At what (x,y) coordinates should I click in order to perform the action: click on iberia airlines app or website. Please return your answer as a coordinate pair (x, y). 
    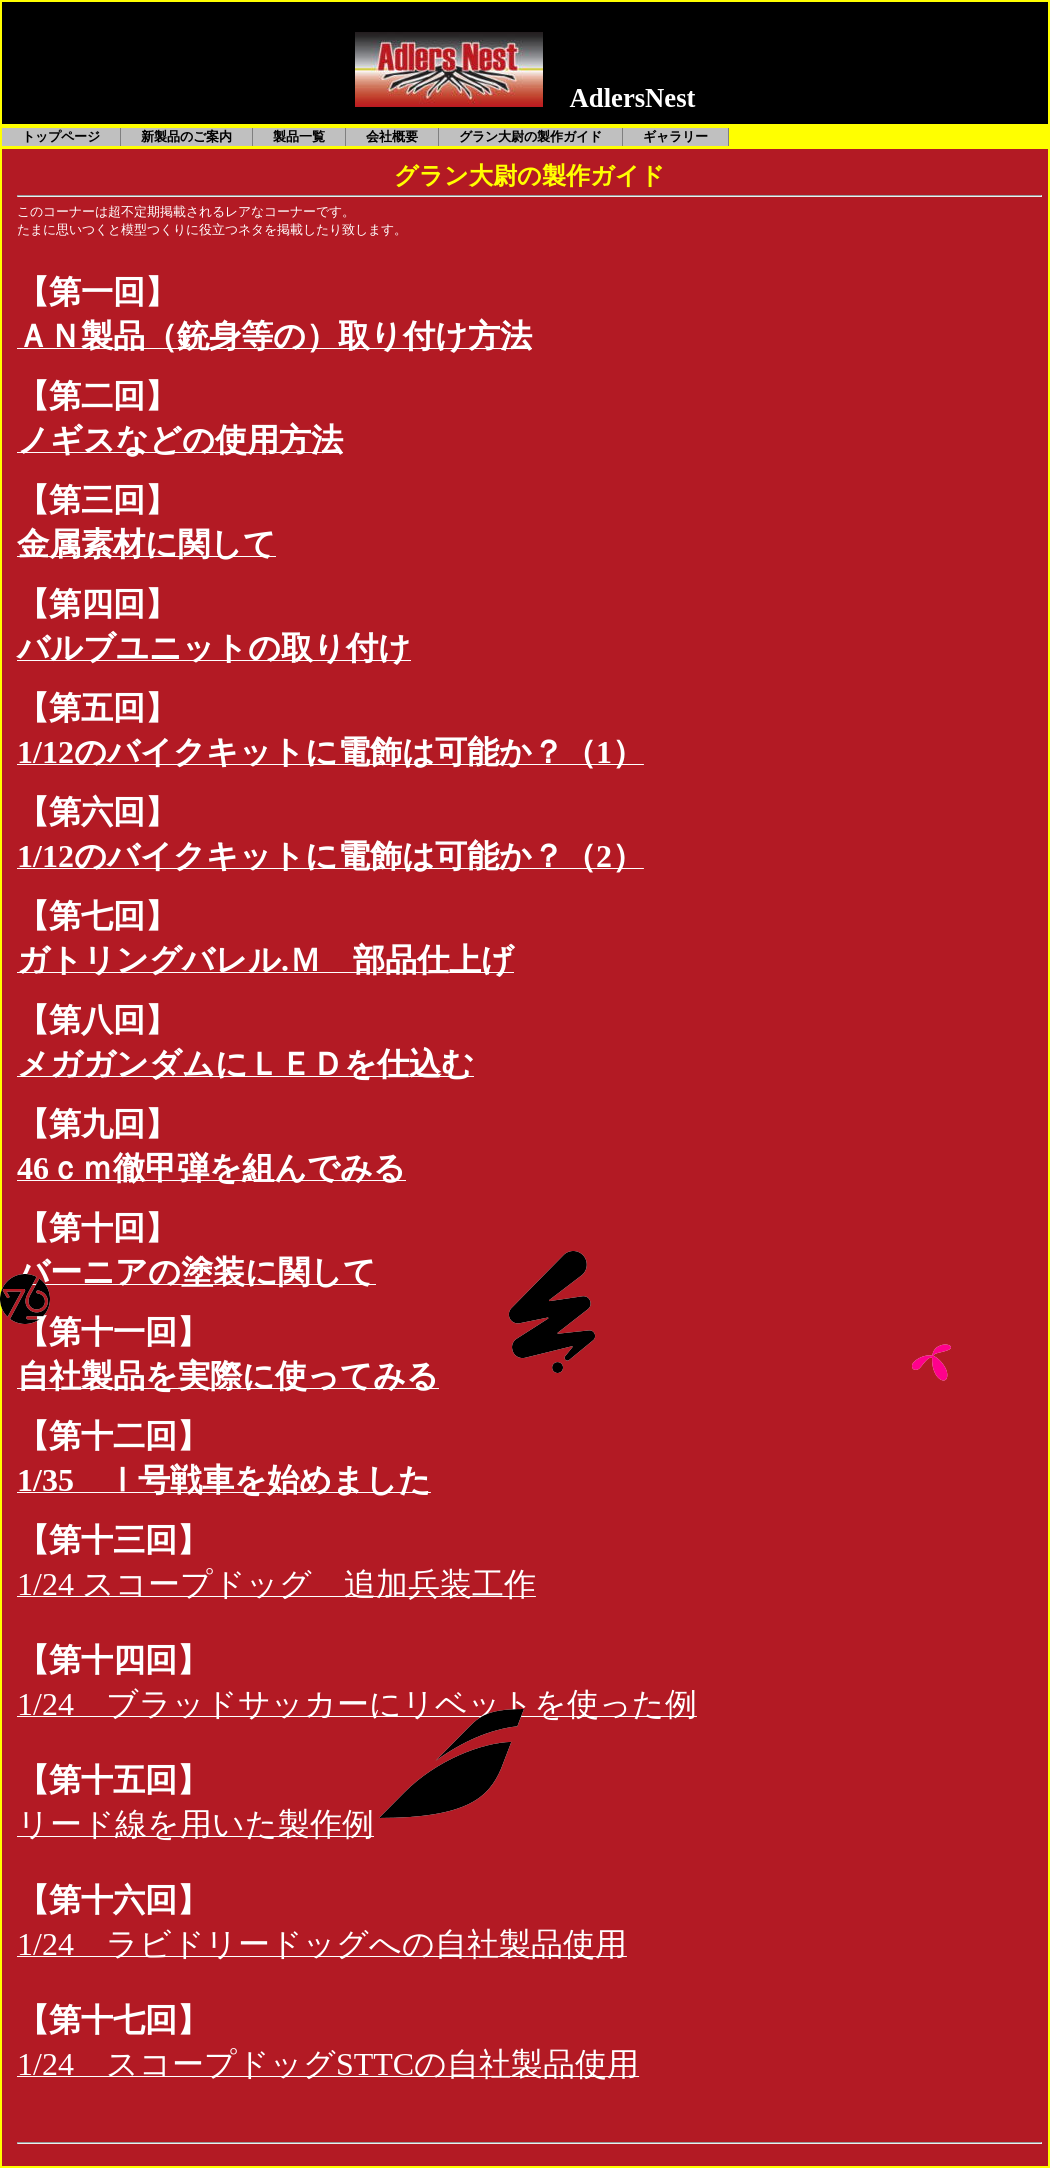
    Looking at the image, I should click on (451, 1763).